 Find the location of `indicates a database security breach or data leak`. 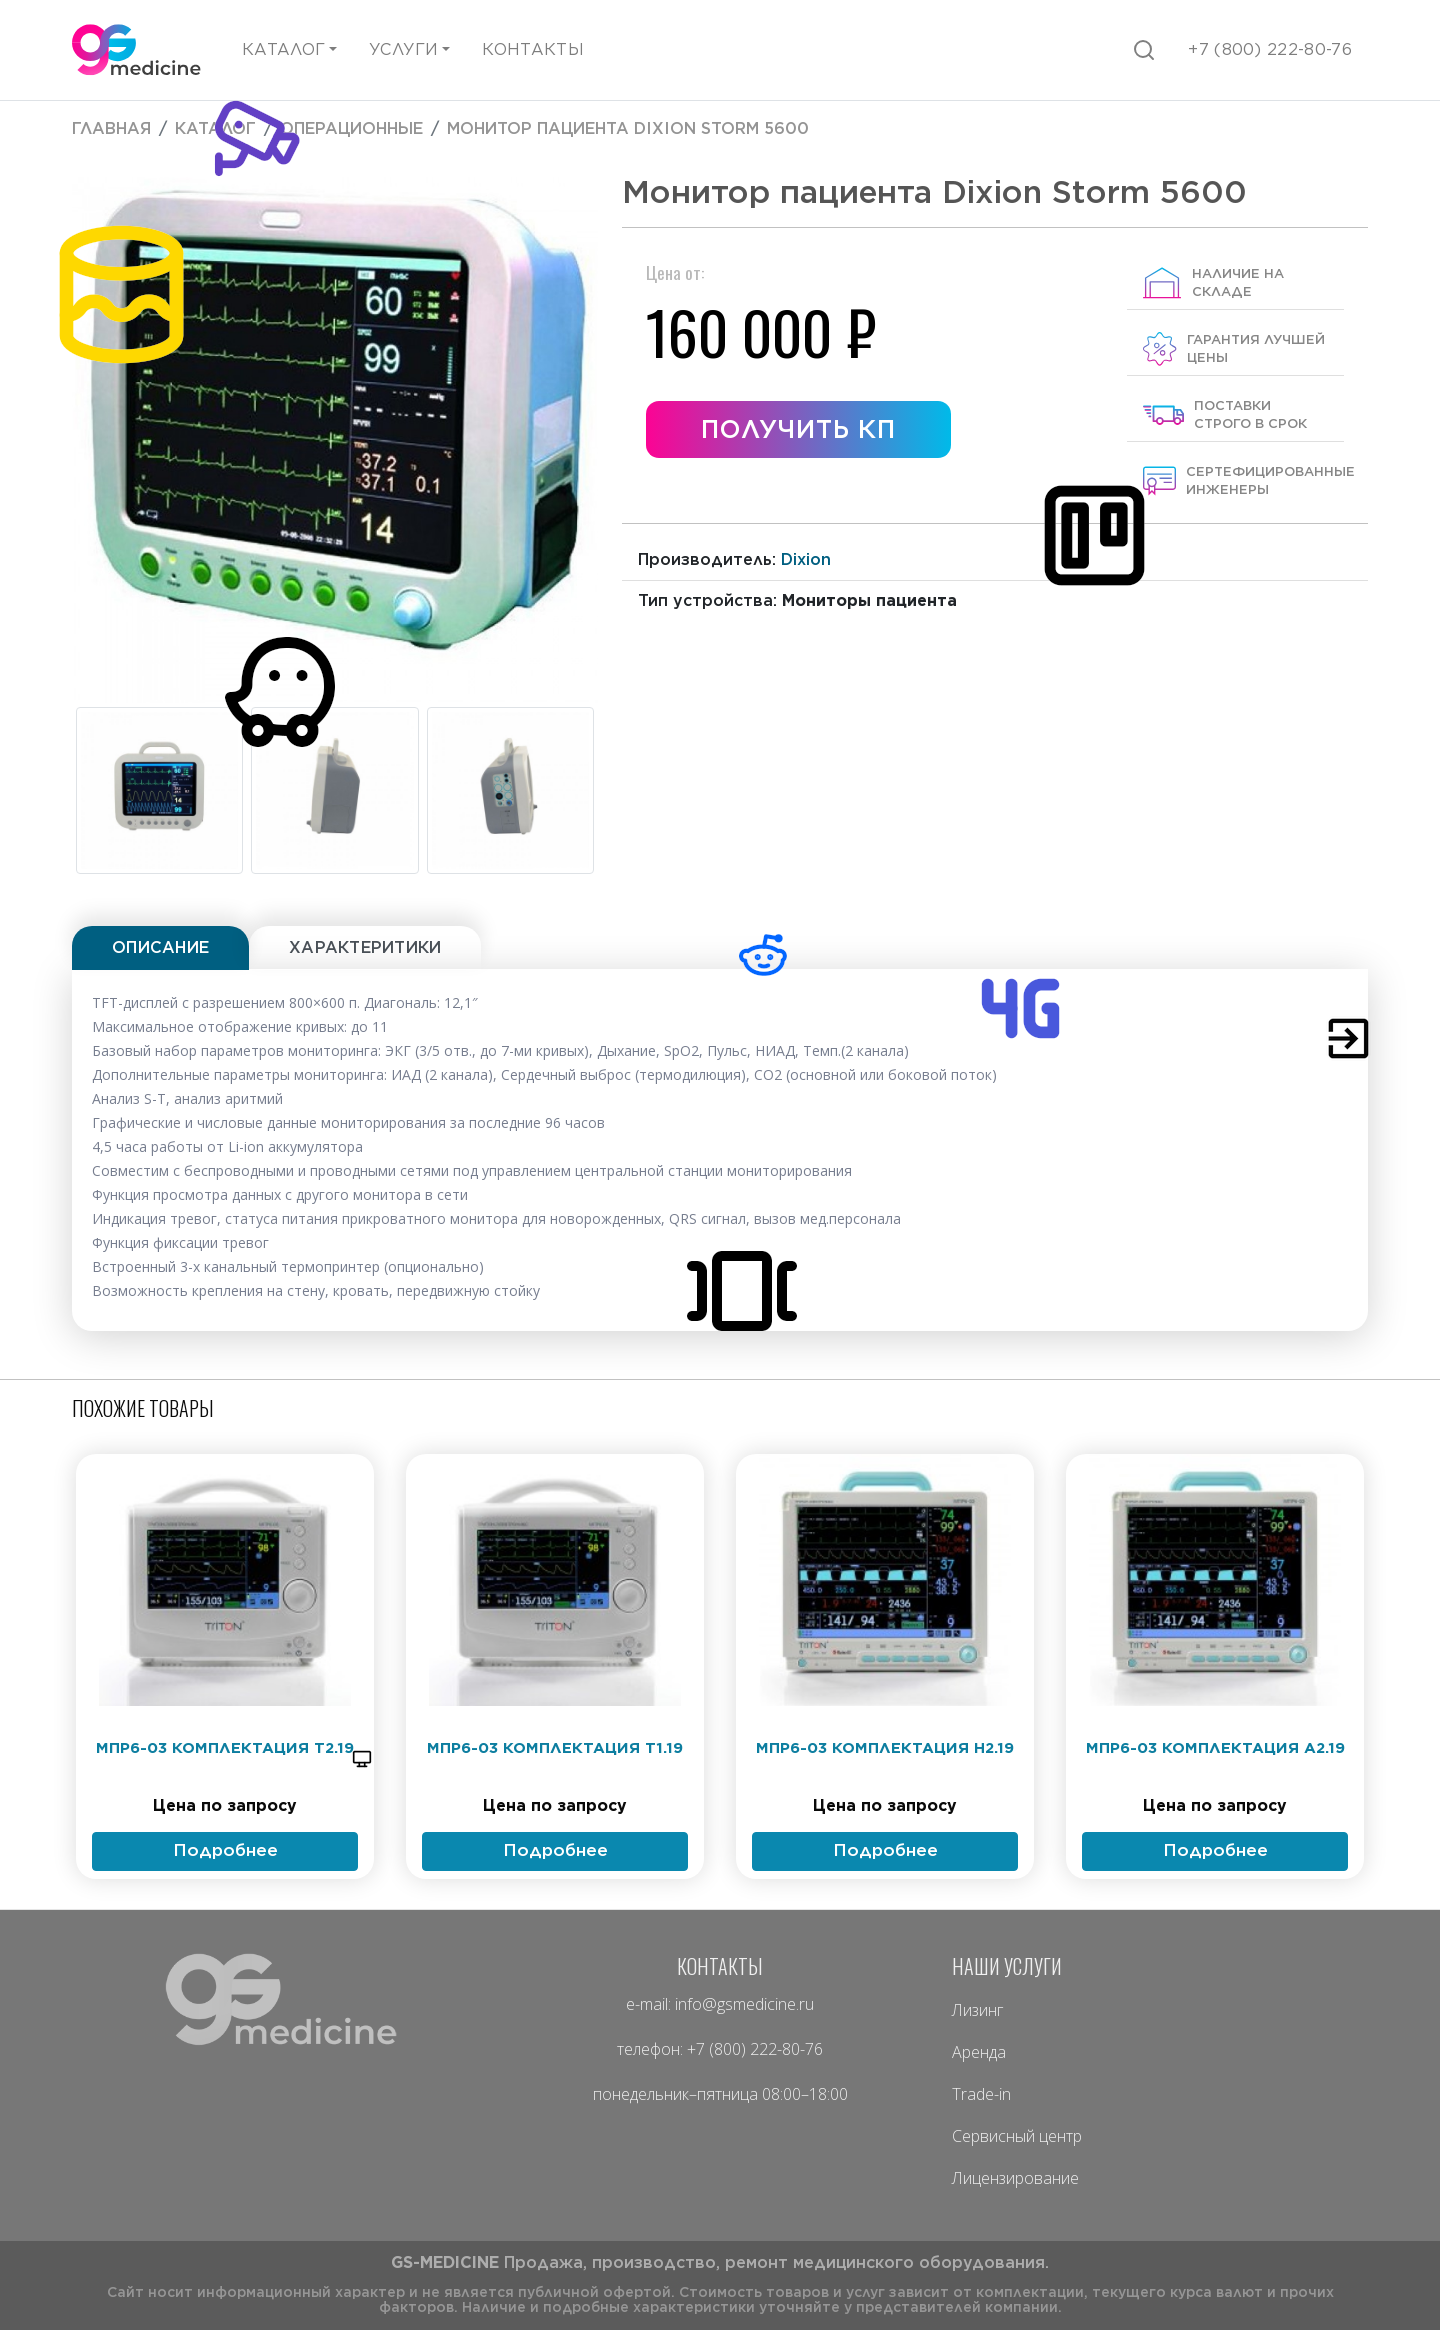

indicates a database security breach or data leak is located at coordinates (121, 294).